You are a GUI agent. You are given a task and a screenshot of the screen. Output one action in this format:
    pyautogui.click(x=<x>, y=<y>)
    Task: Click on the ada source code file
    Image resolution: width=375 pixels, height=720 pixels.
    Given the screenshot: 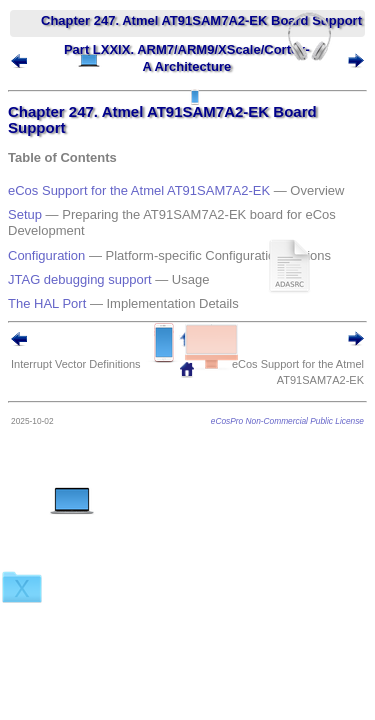 What is the action you would take?
    pyautogui.click(x=289, y=266)
    